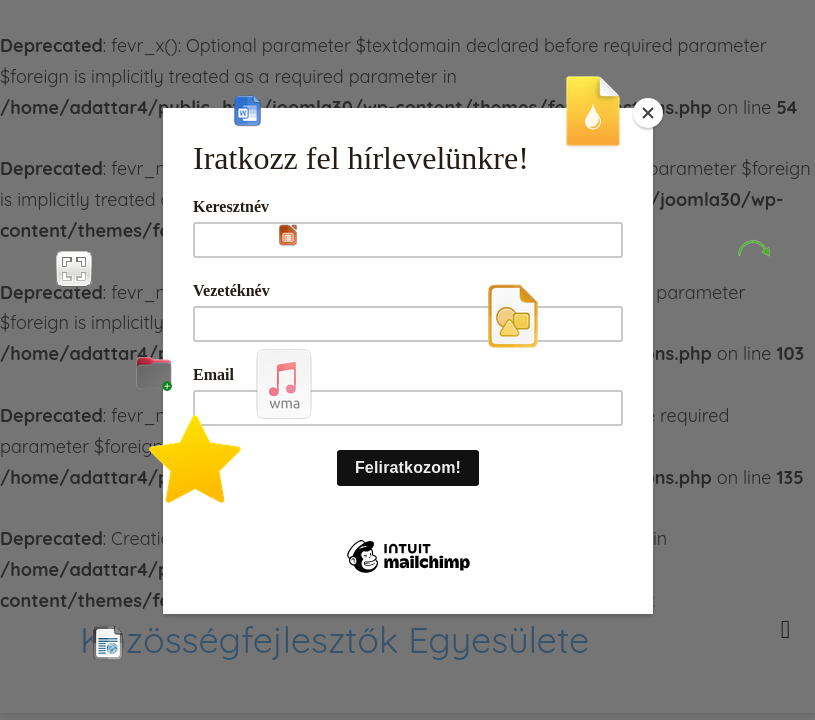 The width and height of the screenshot is (815, 720). What do you see at coordinates (247, 110) in the screenshot?
I see `open a Microsoft Word document` at bounding box center [247, 110].